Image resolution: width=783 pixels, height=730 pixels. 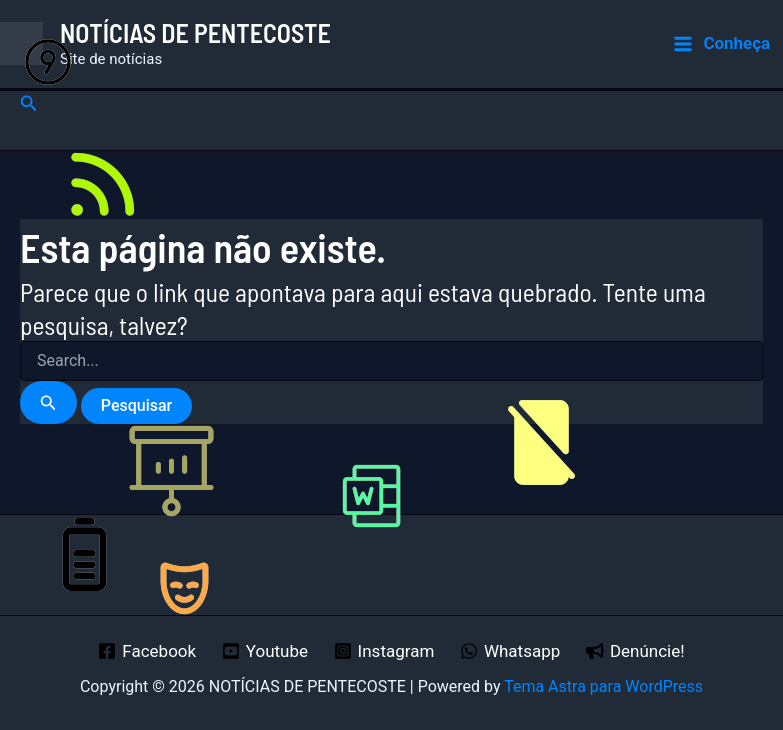 I want to click on subscribe to RSS feed, so click(x=98, y=188).